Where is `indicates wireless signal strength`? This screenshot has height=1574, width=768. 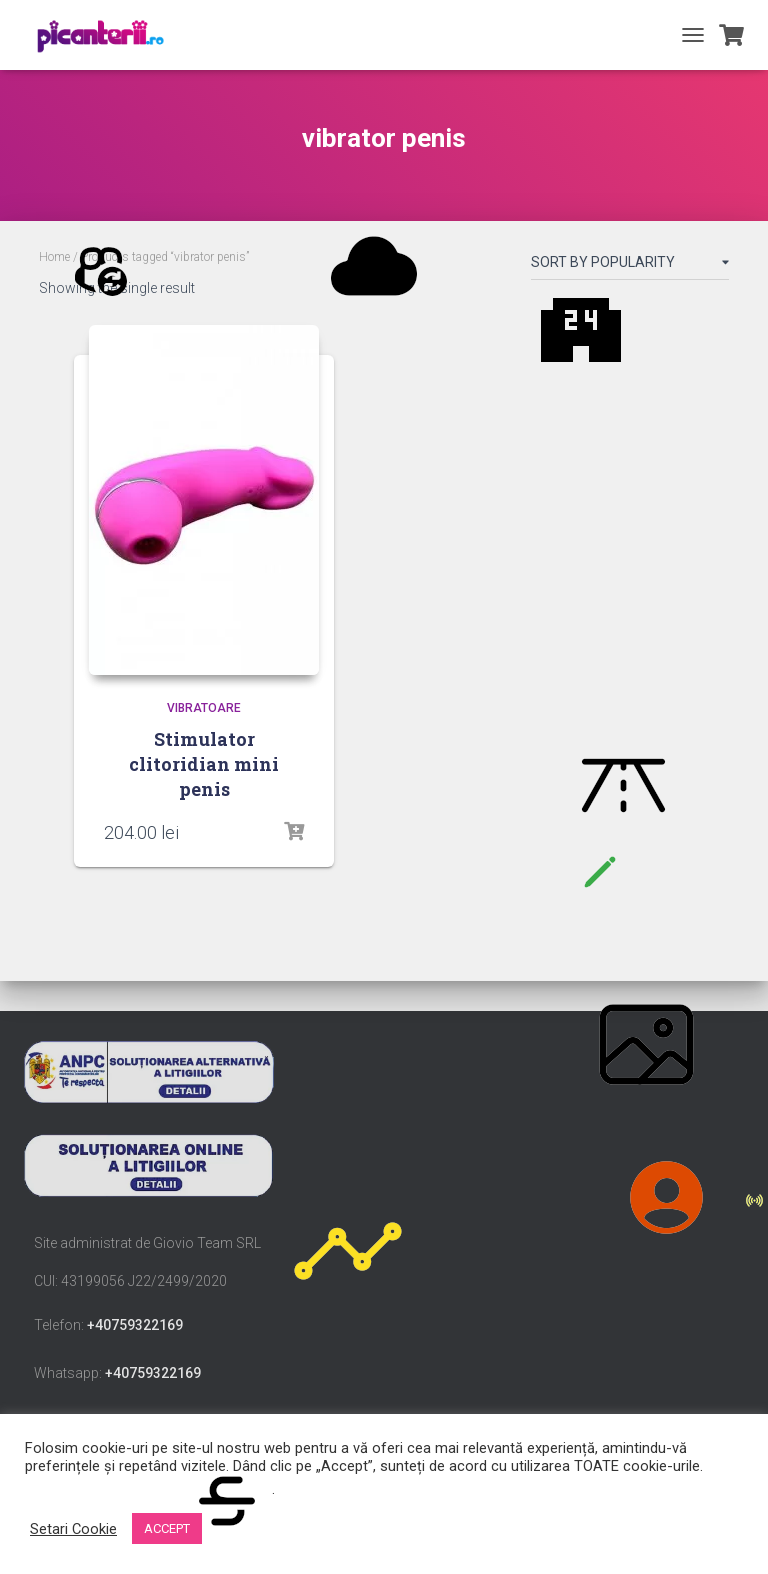 indicates wireless signal strength is located at coordinates (754, 1200).